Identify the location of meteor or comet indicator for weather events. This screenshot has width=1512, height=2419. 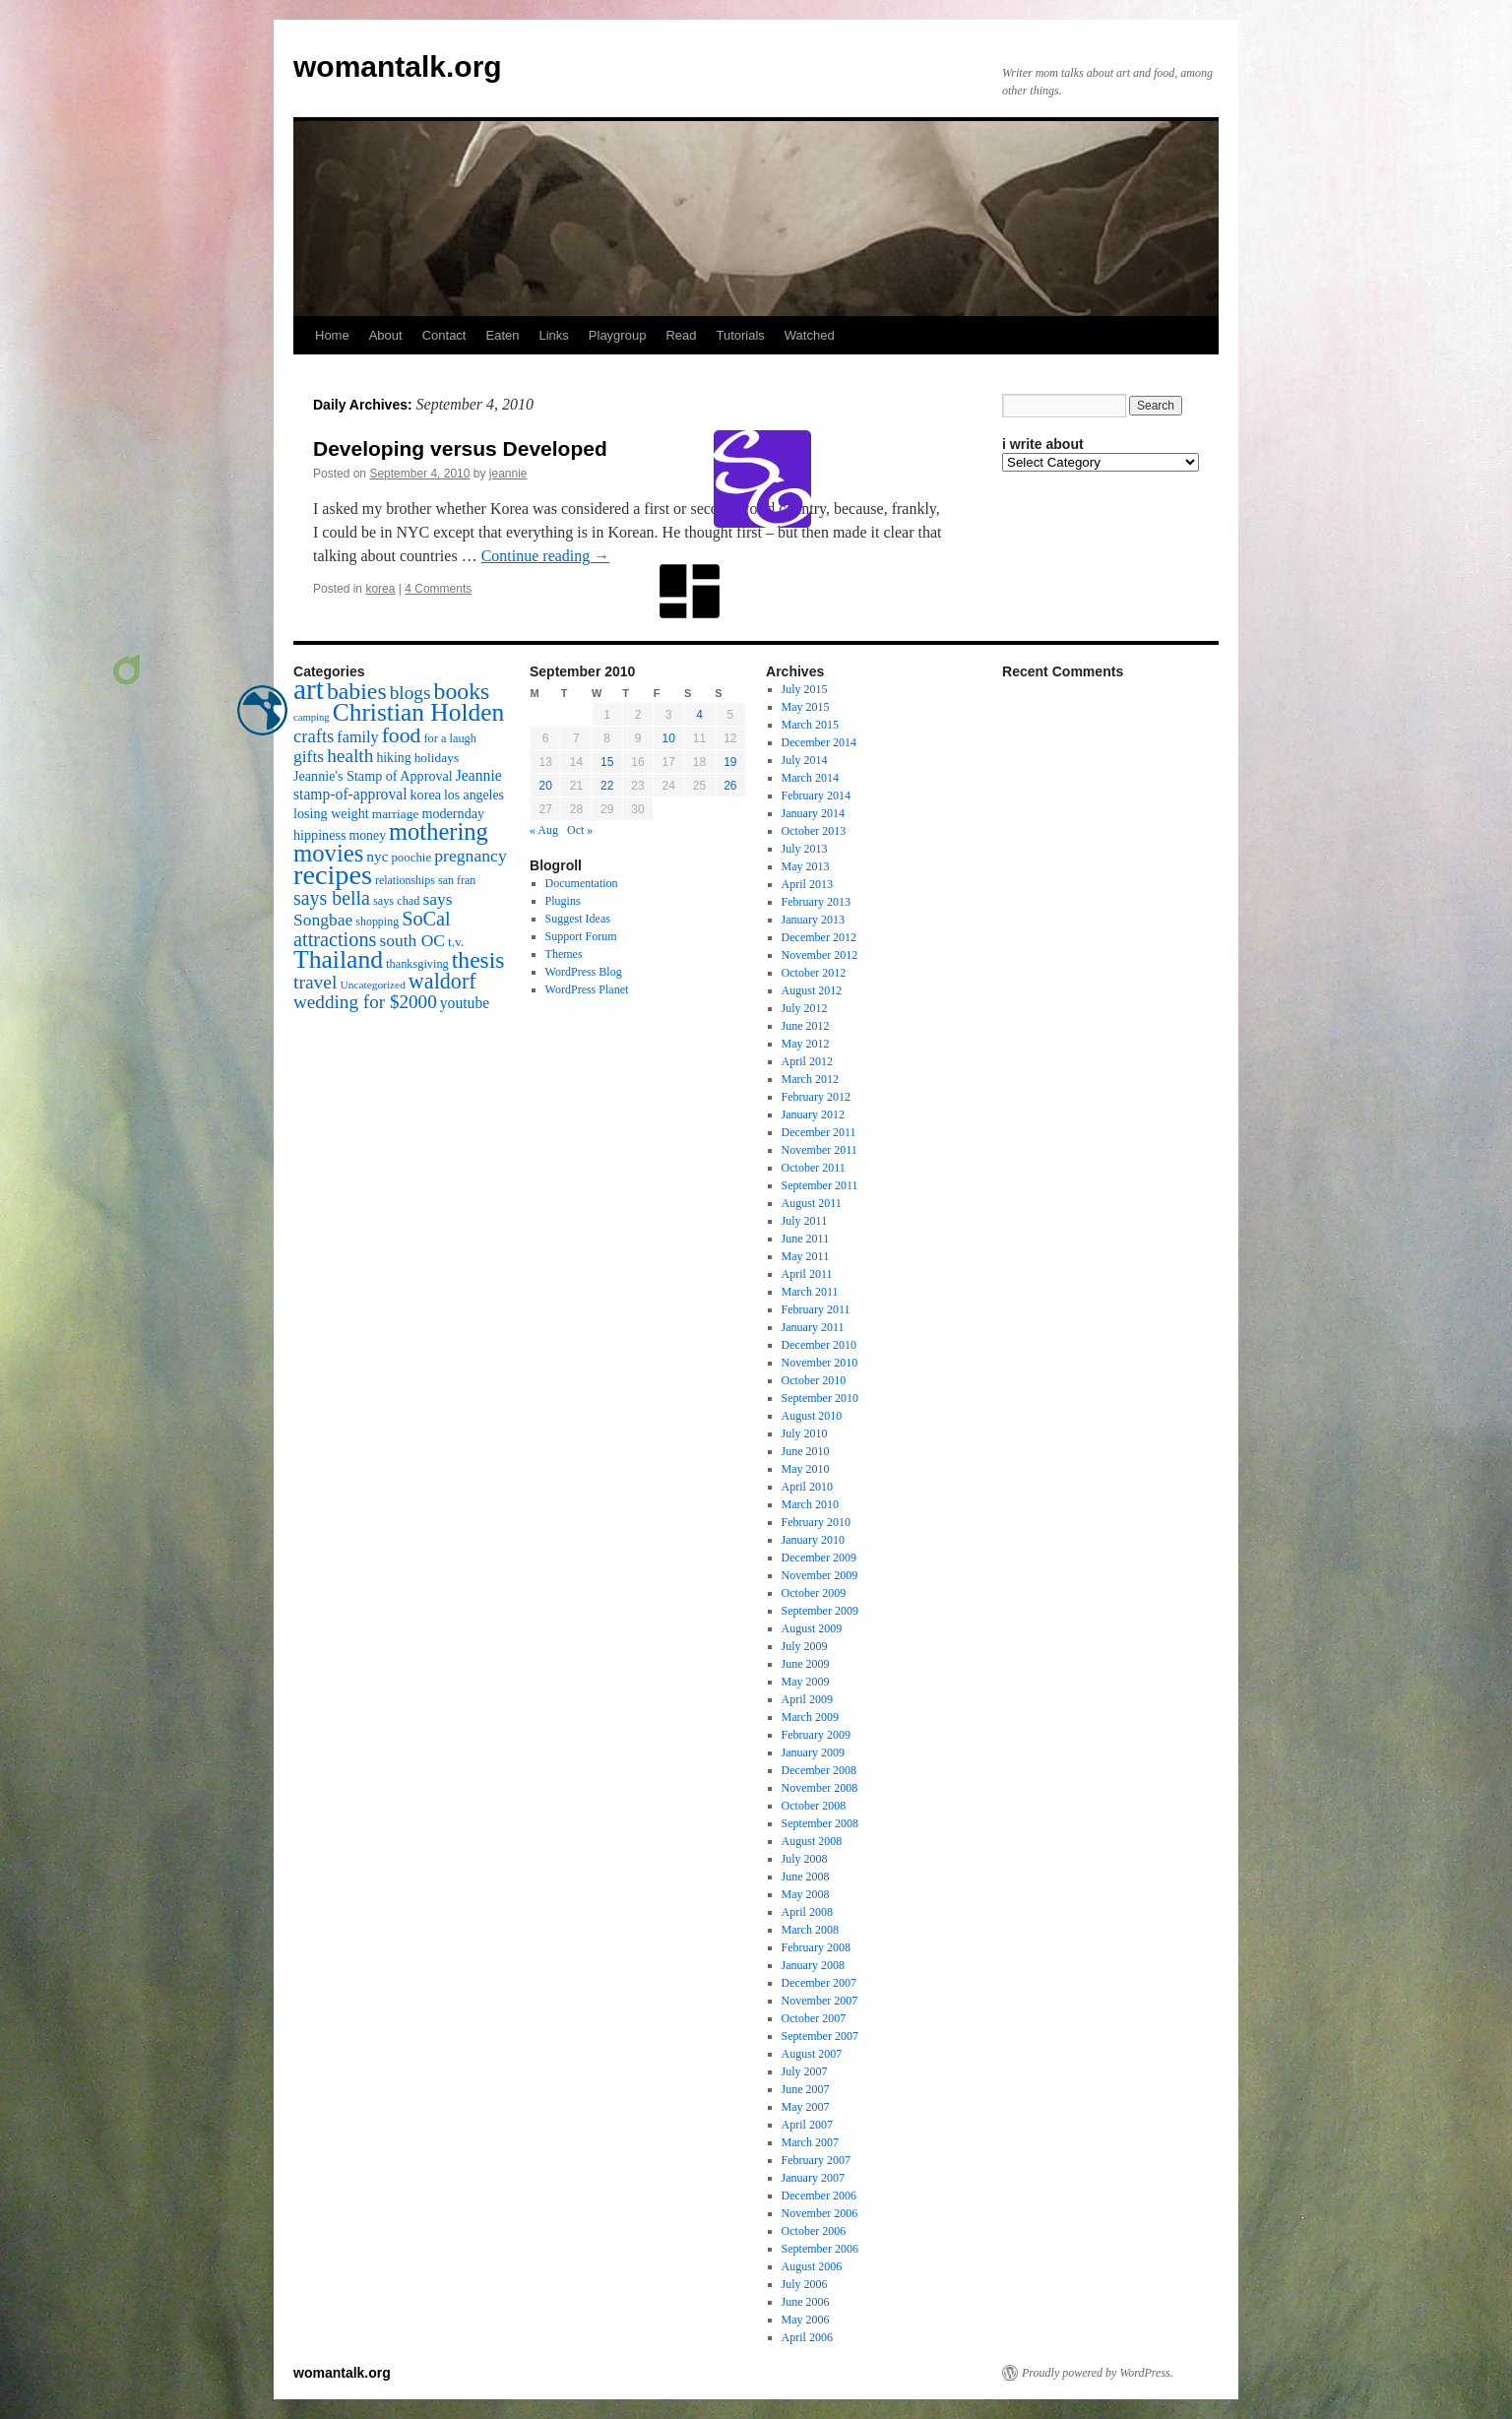
(126, 669).